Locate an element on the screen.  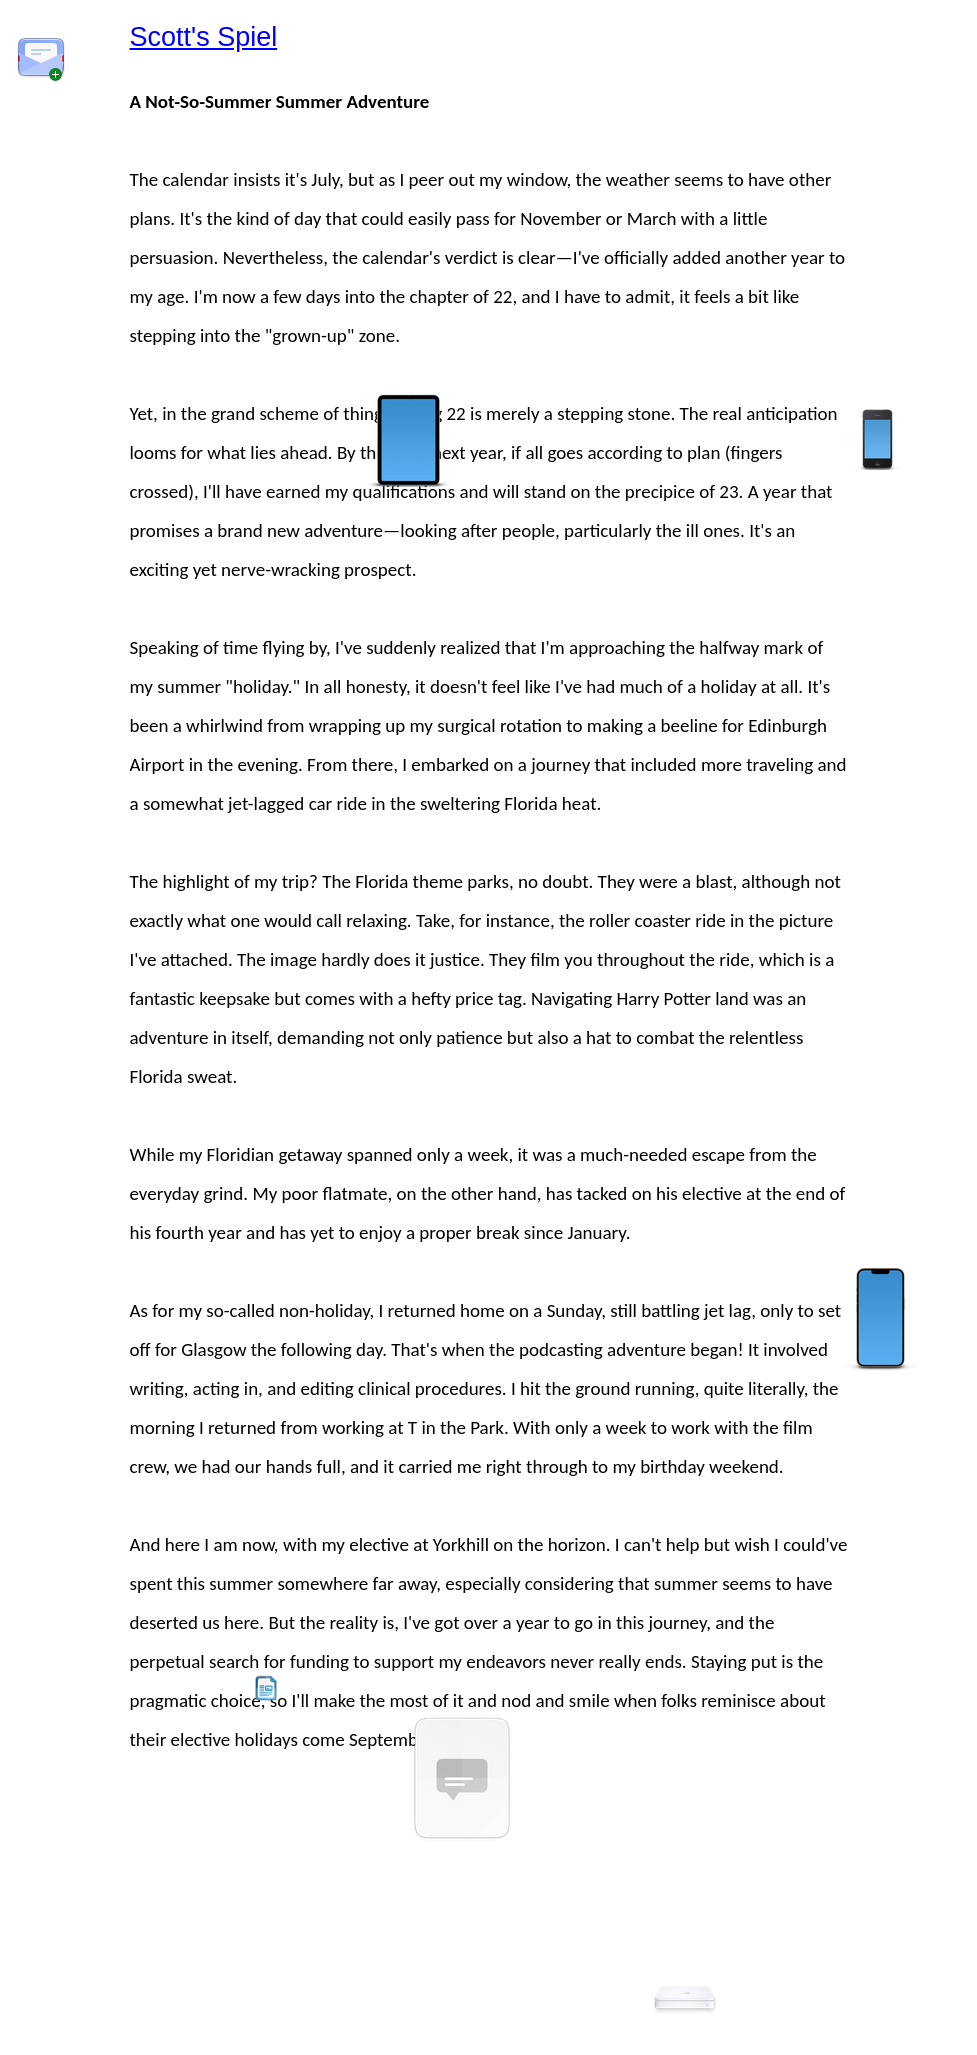
a SAMI subtitle or caption file is located at coordinates (462, 1778).